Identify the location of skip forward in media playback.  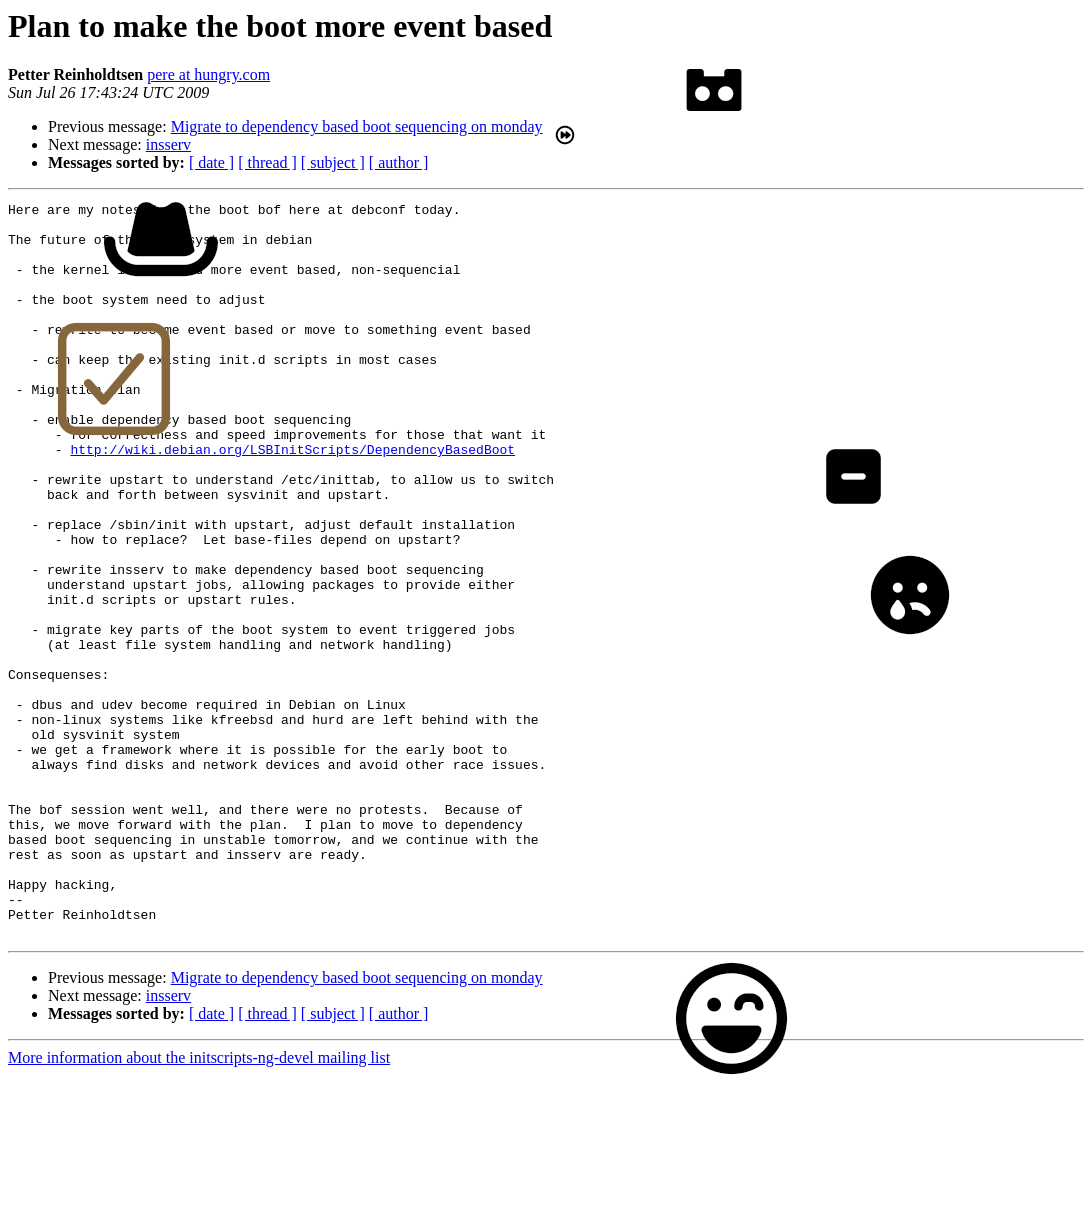
(565, 135).